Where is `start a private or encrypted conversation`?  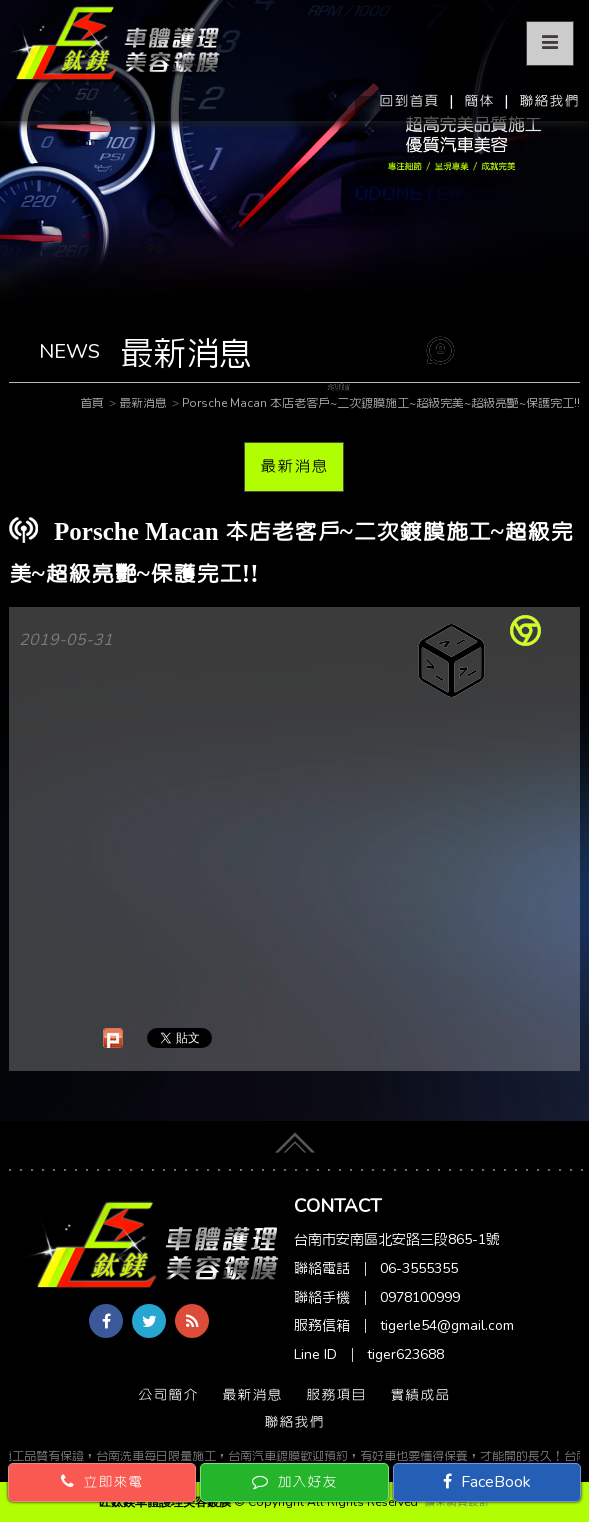 start a private or encrypted conversation is located at coordinates (440, 350).